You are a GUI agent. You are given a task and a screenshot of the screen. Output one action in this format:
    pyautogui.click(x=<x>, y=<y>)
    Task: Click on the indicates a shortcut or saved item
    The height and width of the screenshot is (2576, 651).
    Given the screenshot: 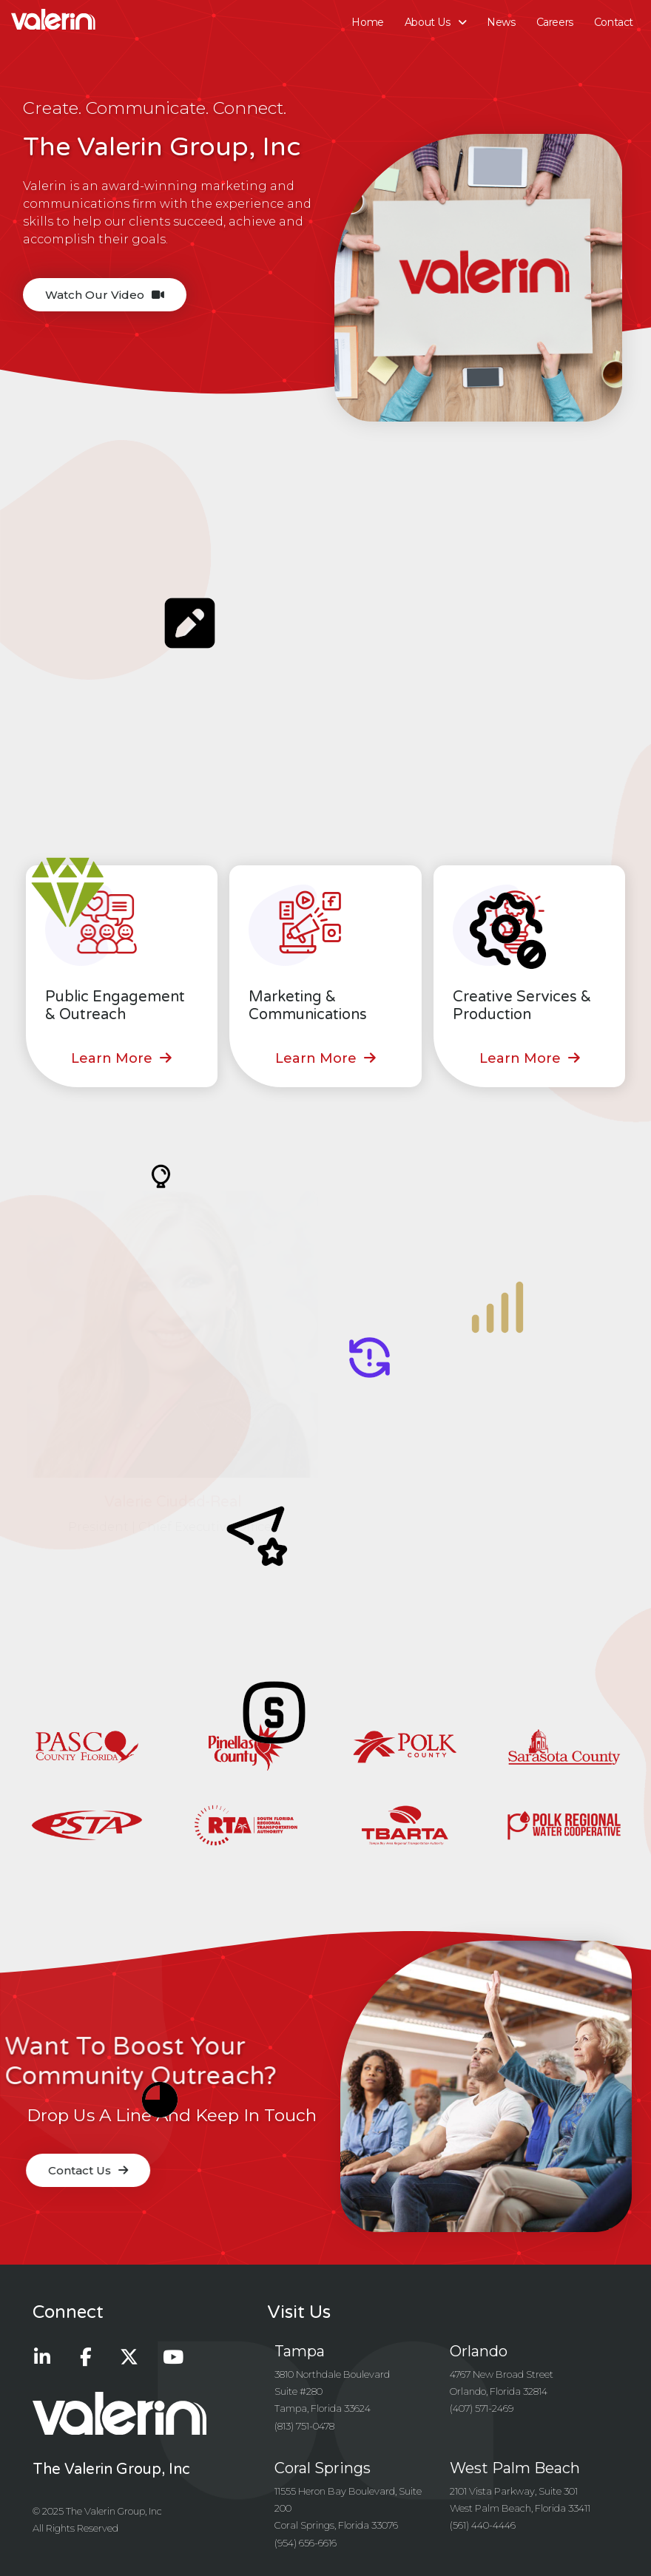 What is the action you would take?
    pyautogui.click(x=274, y=1712)
    